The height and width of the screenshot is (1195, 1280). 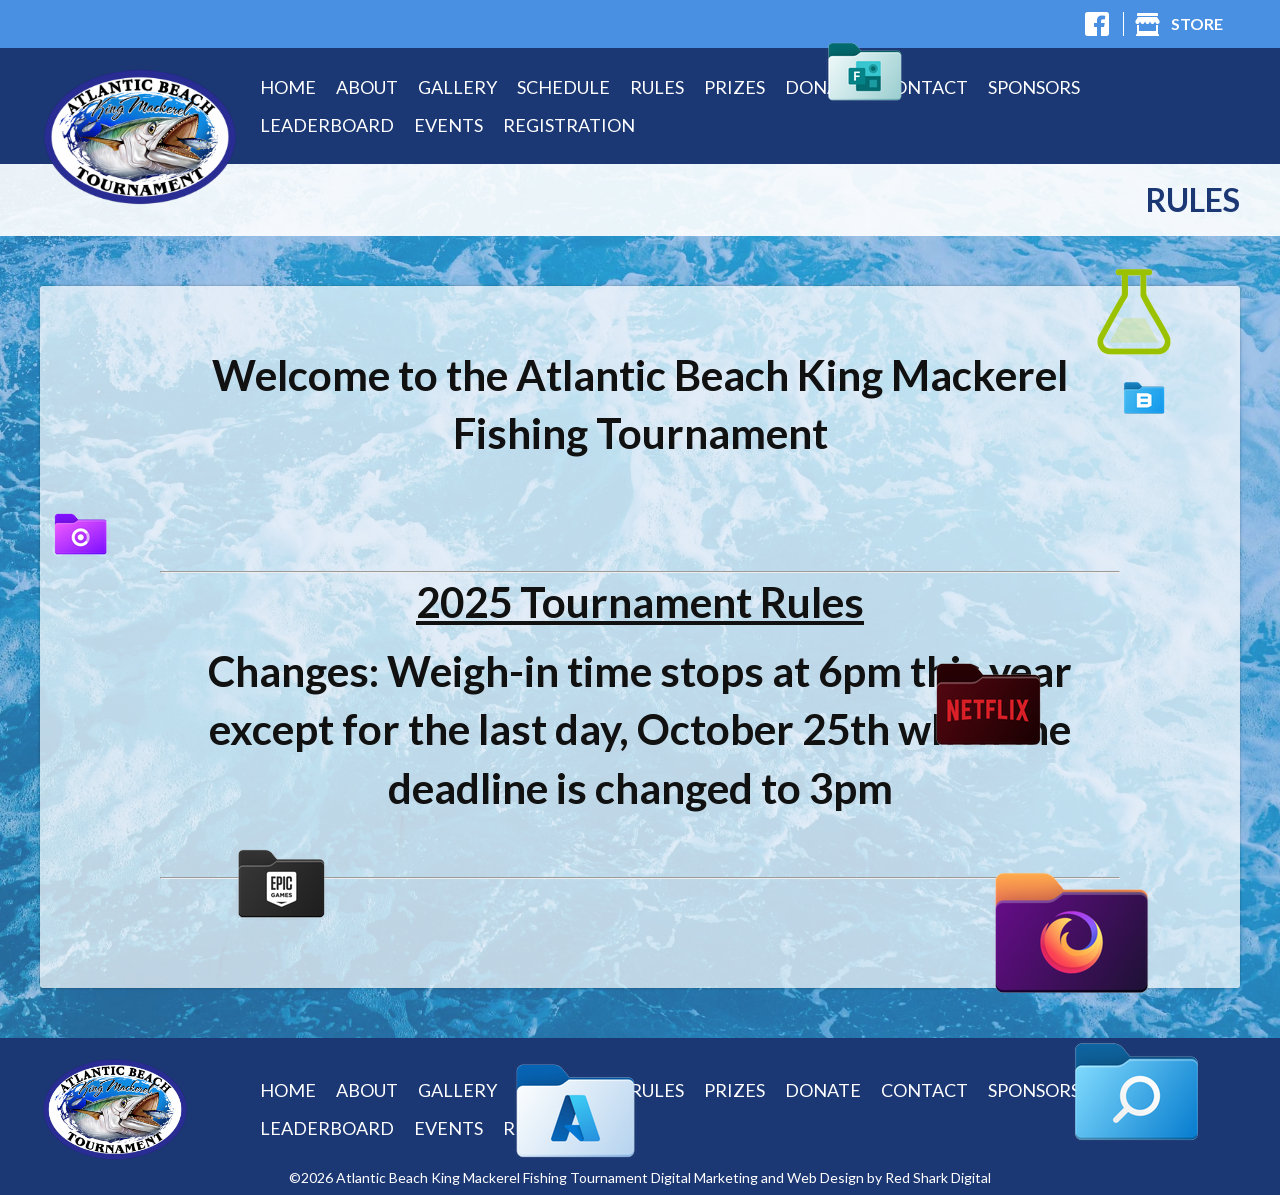 What do you see at coordinates (864, 73) in the screenshot?
I see `folder containing Microsoft Forms files` at bounding box center [864, 73].